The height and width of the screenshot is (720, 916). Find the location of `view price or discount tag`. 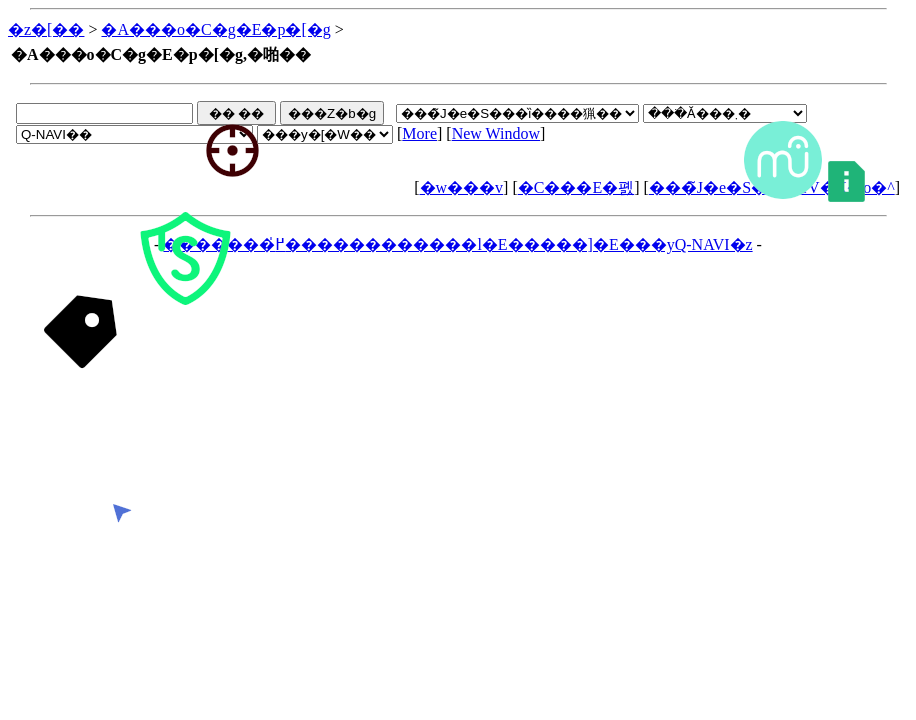

view price or discount tag is located at coordinates (81, 330).